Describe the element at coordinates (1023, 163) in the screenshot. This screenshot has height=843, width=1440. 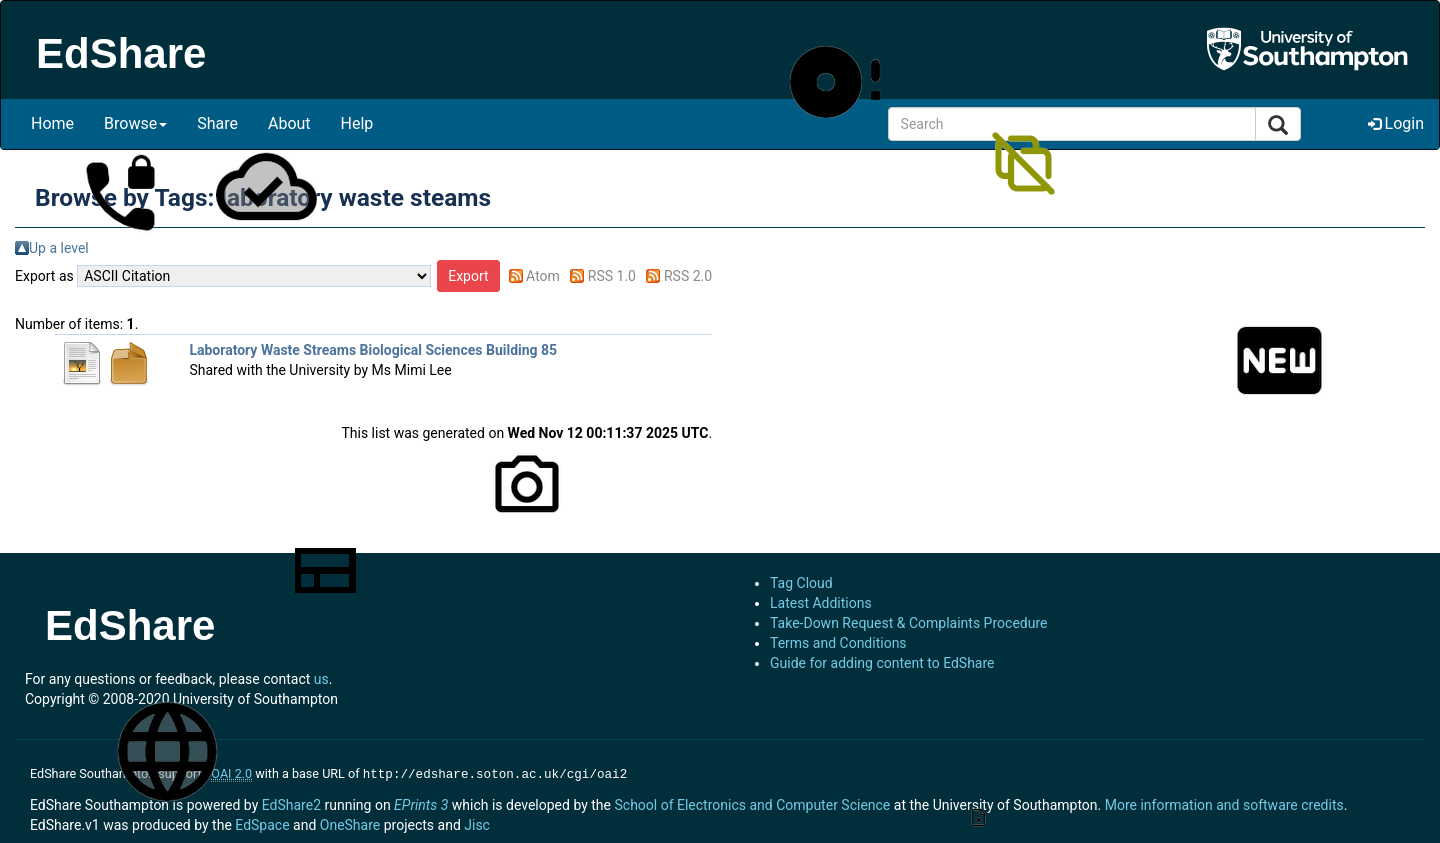
I see `copy function disabled or unavailable` at that location.